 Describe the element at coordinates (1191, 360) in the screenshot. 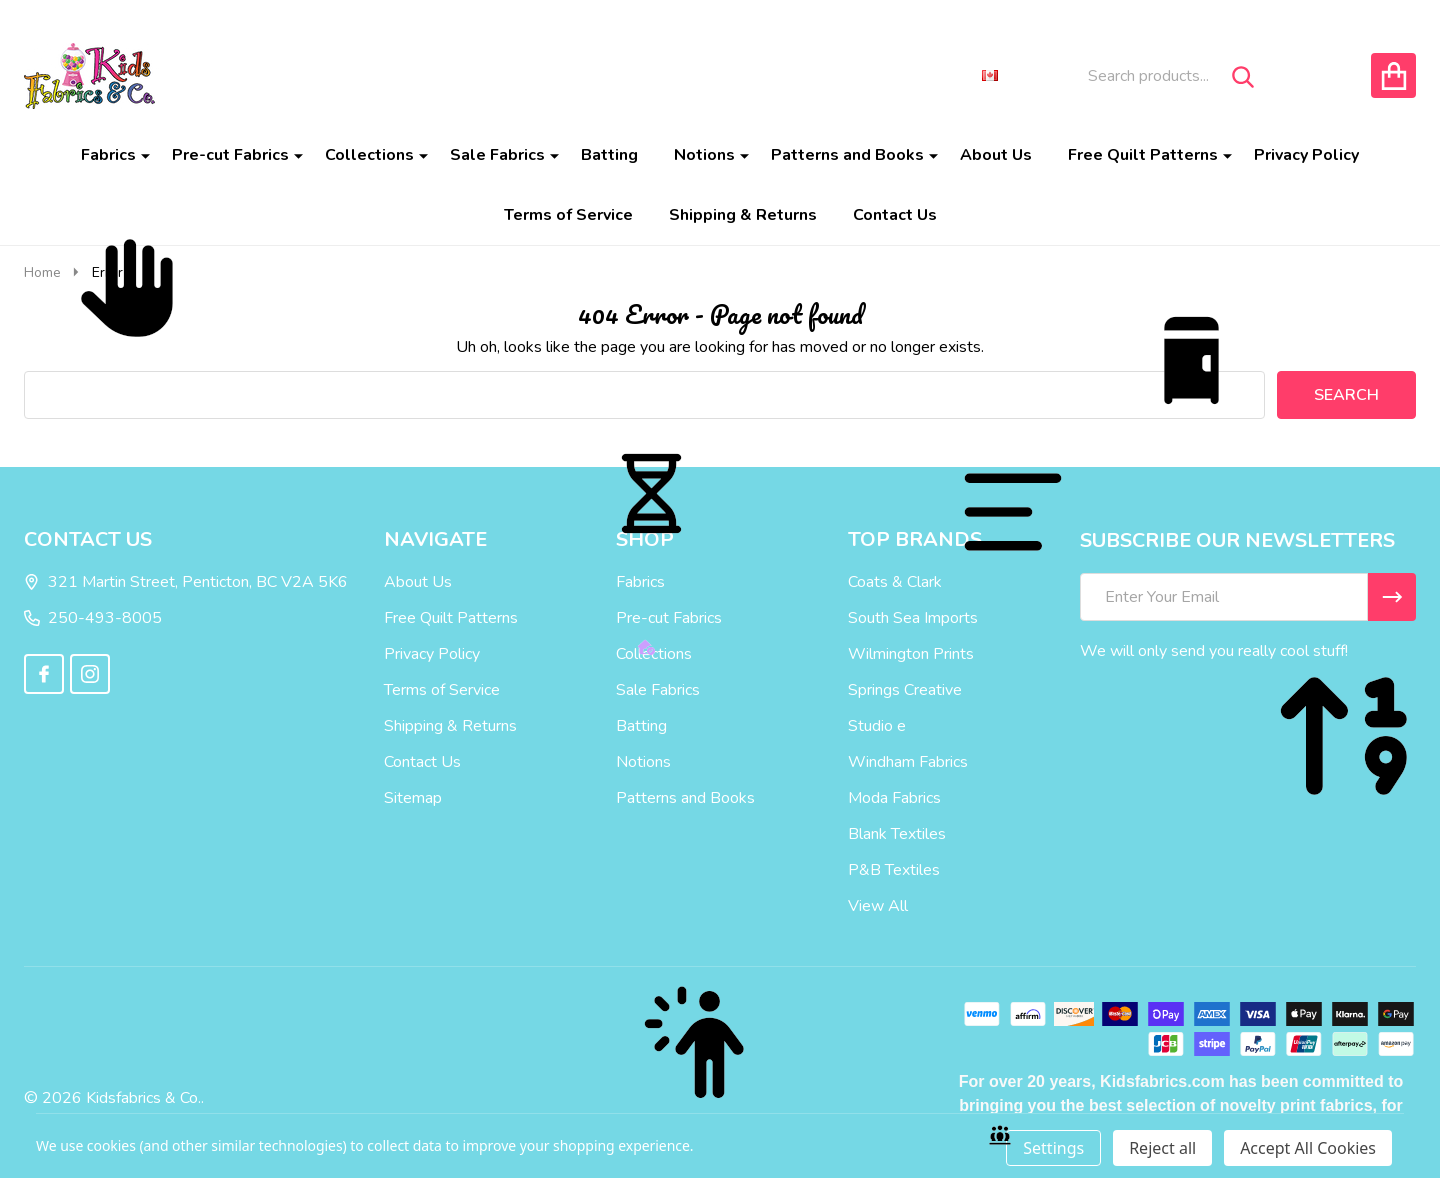

I see `locate nearby portable restrooms` at that location.